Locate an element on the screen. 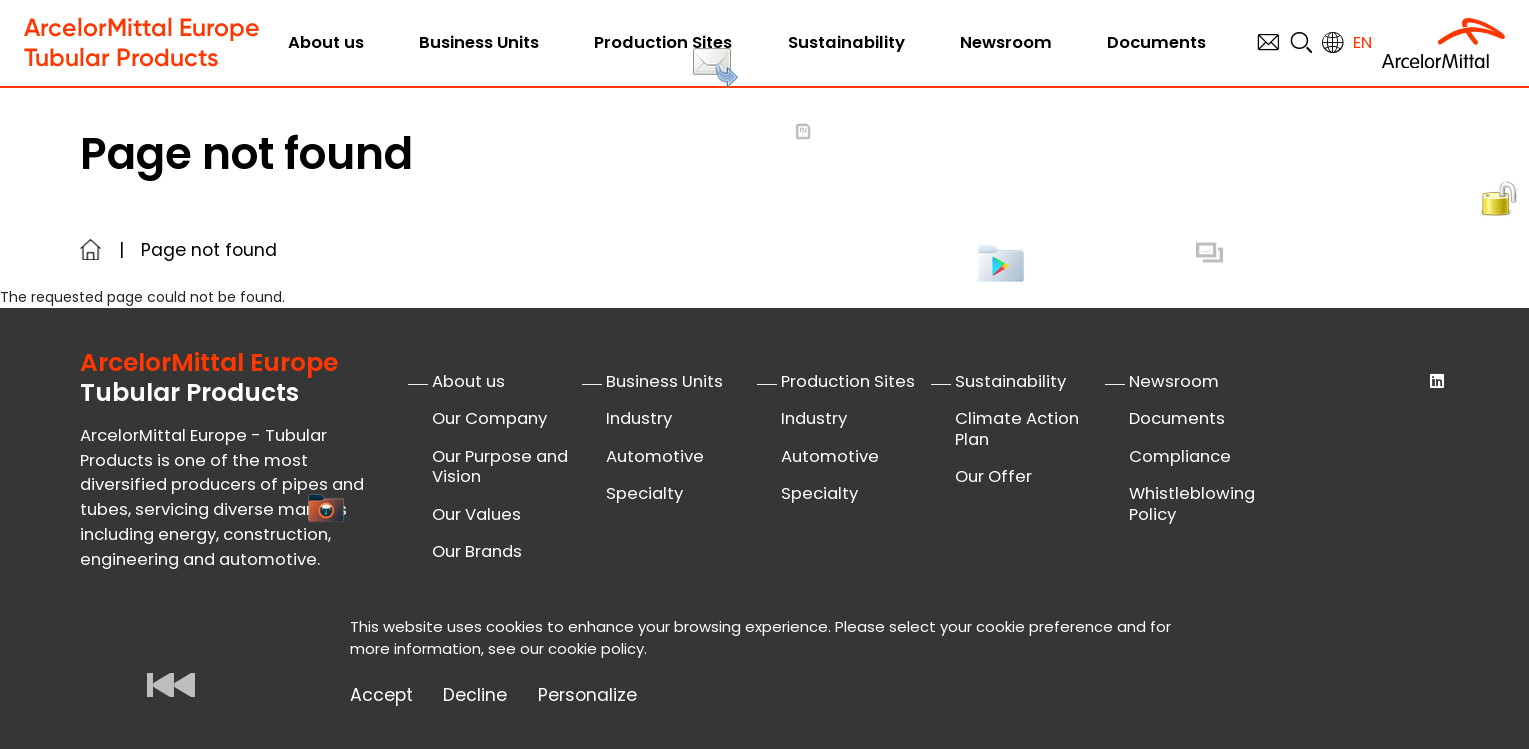 Image resolution: width=1529 pixels, height=749 pixels. skip to previous track is located at coordinates (171, 685).